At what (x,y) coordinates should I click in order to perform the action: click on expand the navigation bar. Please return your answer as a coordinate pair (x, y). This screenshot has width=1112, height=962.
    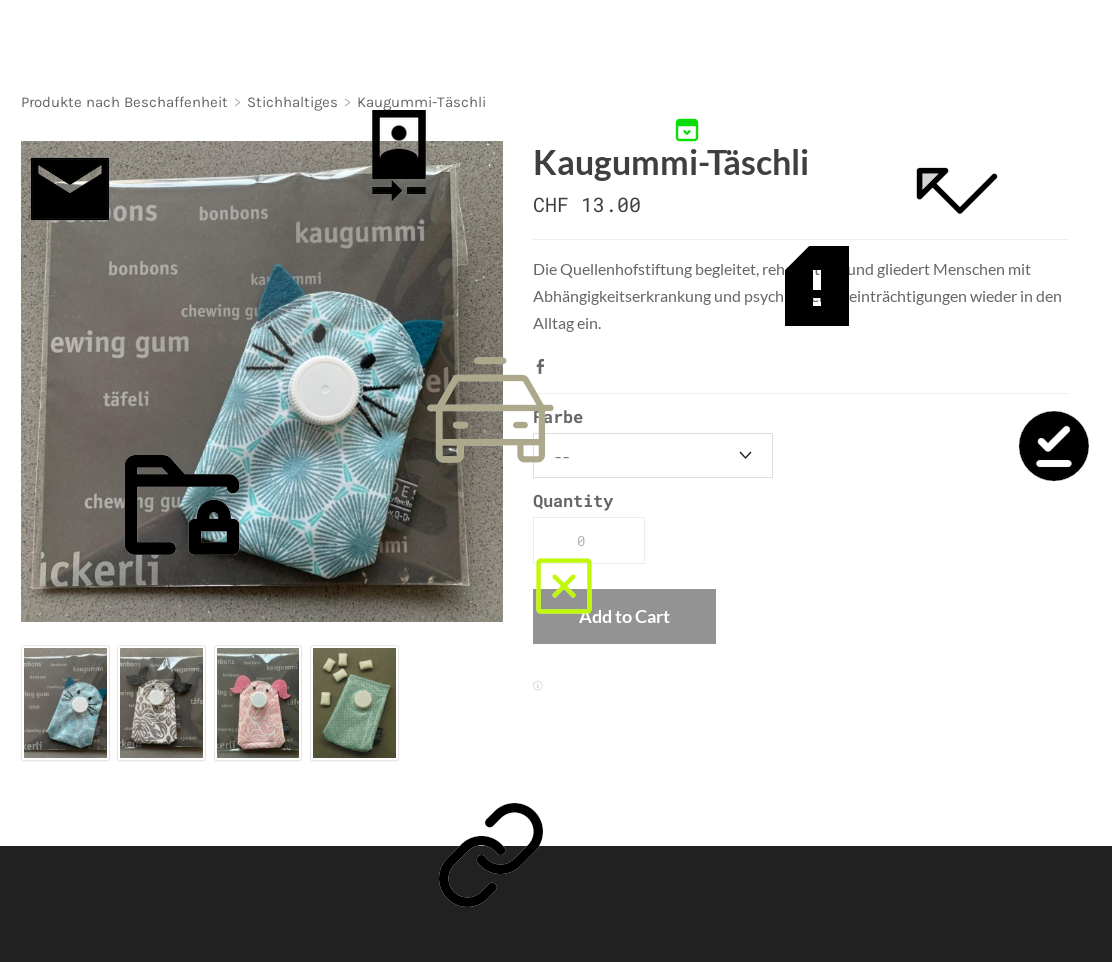
    Looking at the image, I should click on (687, 130).